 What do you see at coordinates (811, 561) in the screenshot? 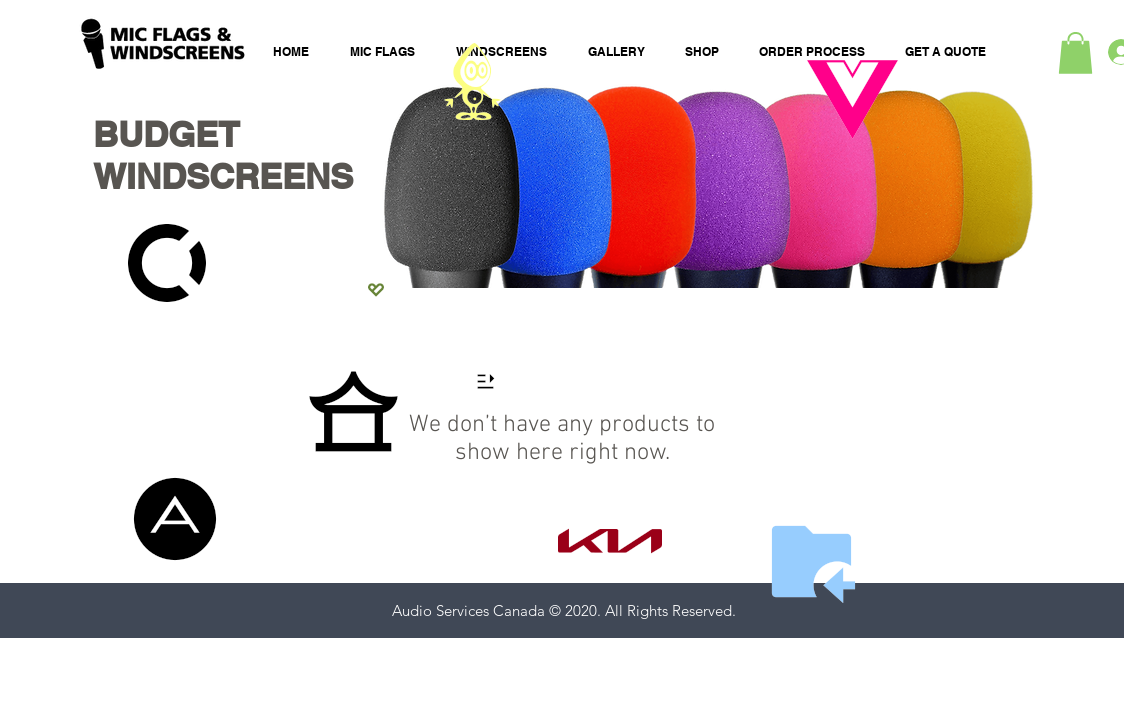
I see `view received files or downloads` at bounding box center [811, 561].